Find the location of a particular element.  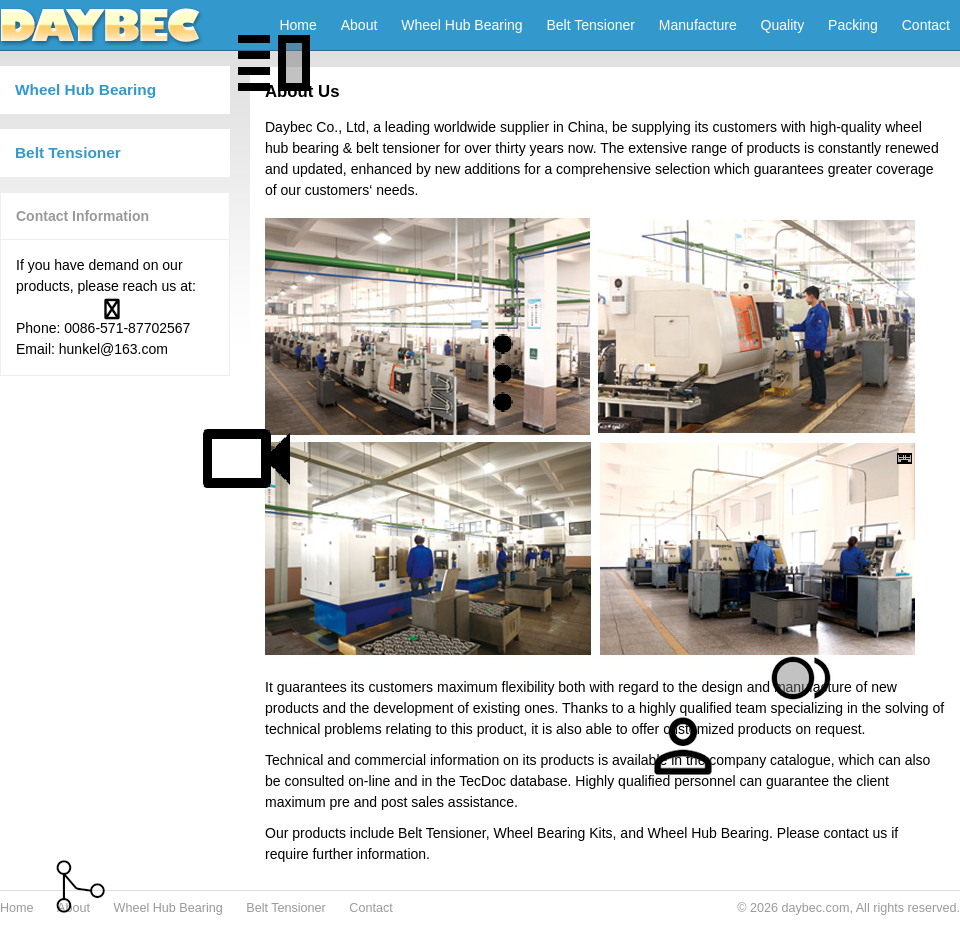

start a video call is located at coordinates (246, 458).